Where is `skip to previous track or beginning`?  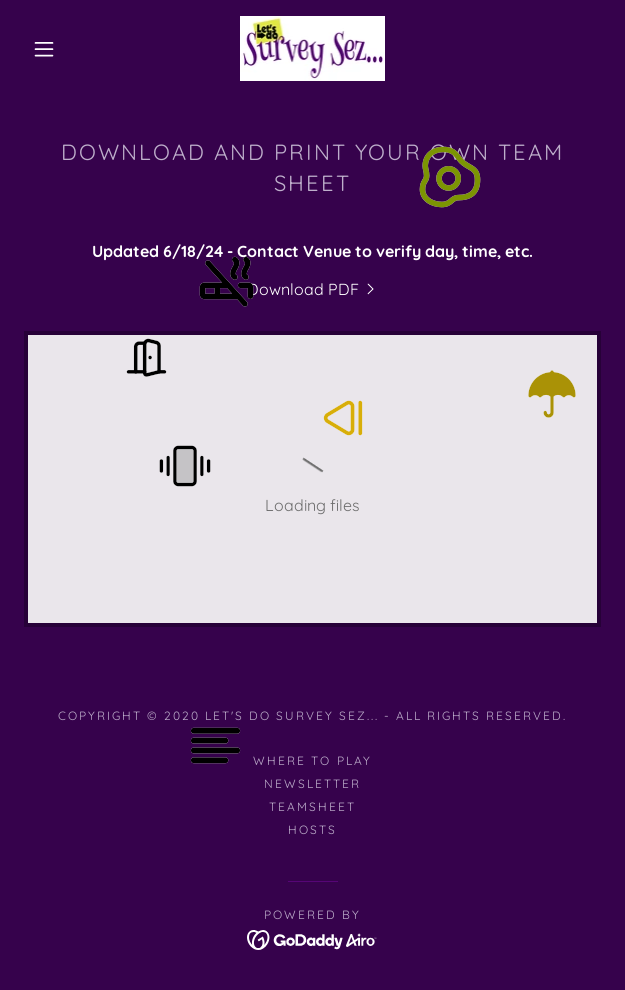 skip to previous track or beginning is located at coordinates (343, 418).